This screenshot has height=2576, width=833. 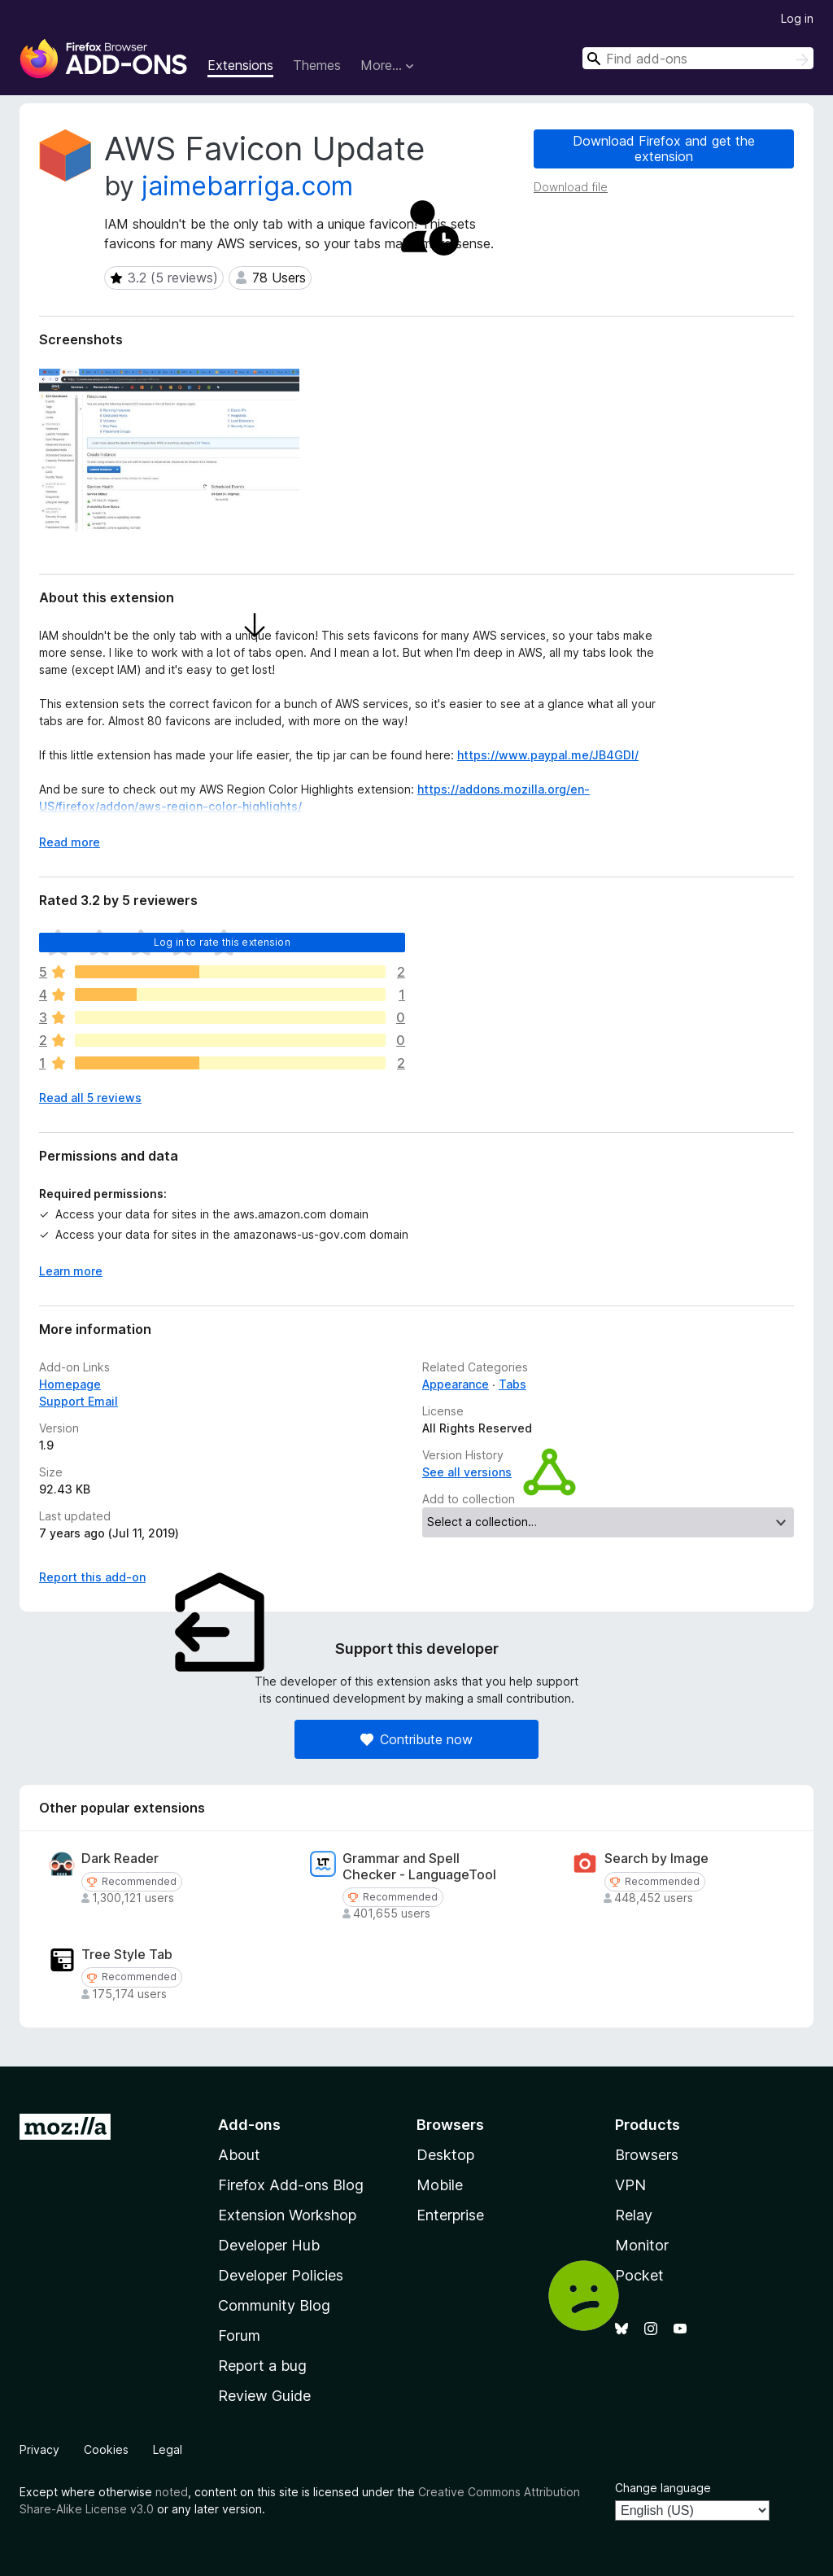 What do you see at coordinates (549, 1472) in the screenshot?
I see `view ring network topology` at bounding box center [549, 1472].